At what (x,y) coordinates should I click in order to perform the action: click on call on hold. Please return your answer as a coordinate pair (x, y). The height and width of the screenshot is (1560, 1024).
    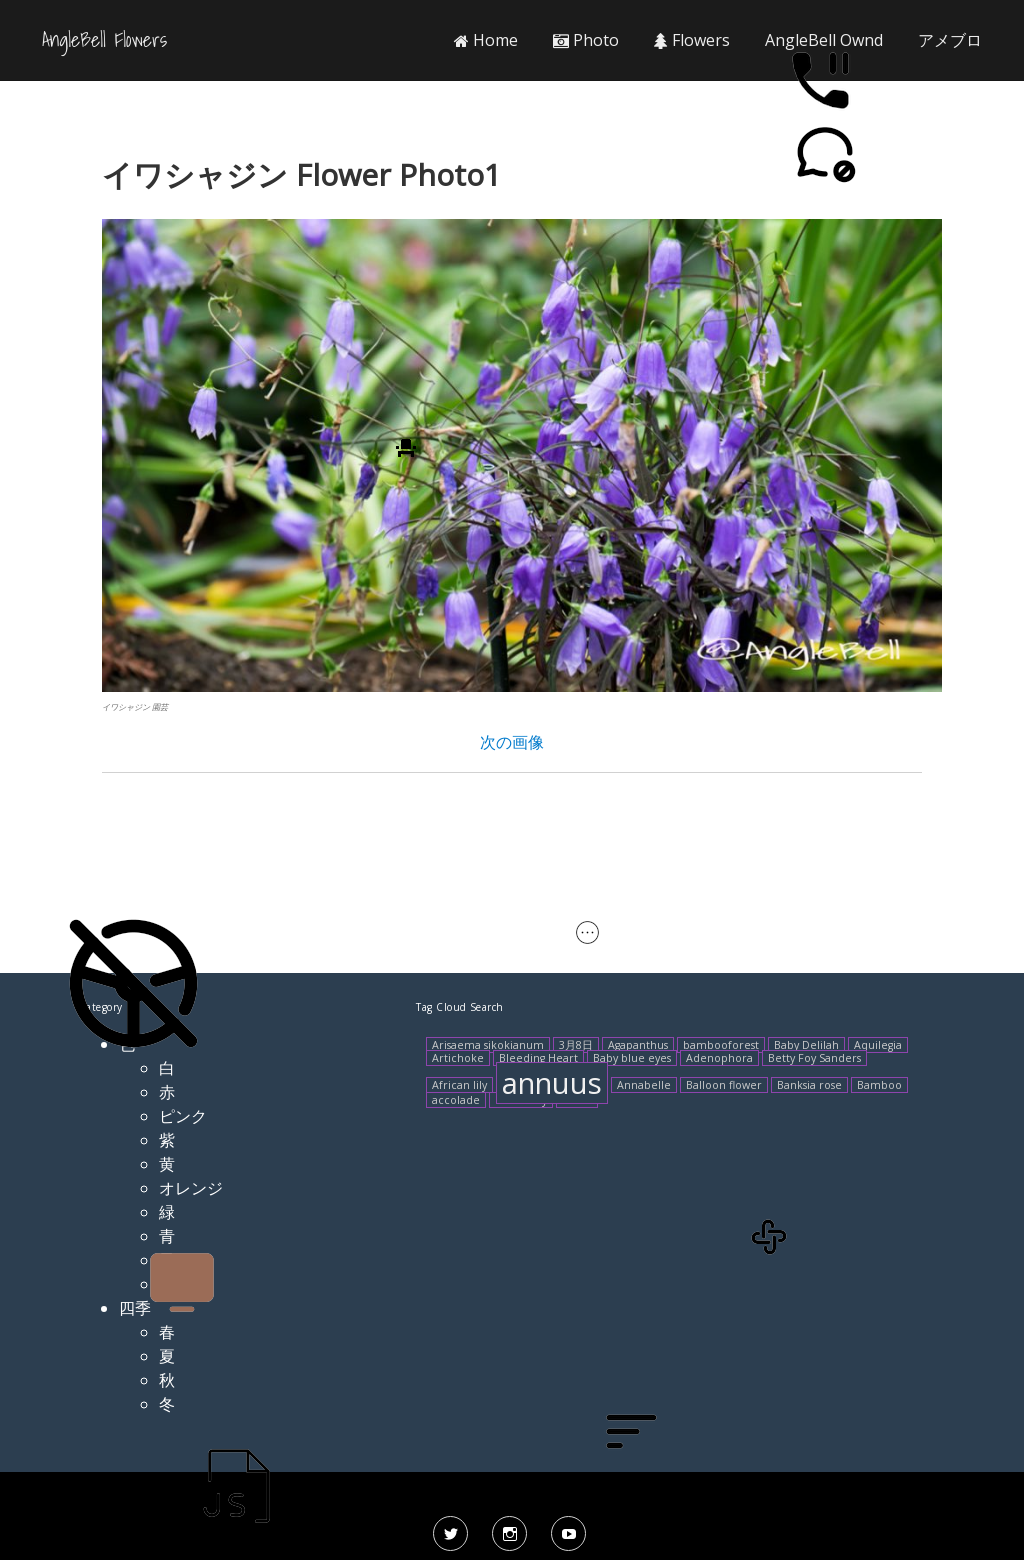
    Looking at the image, I should click on (820, 80).